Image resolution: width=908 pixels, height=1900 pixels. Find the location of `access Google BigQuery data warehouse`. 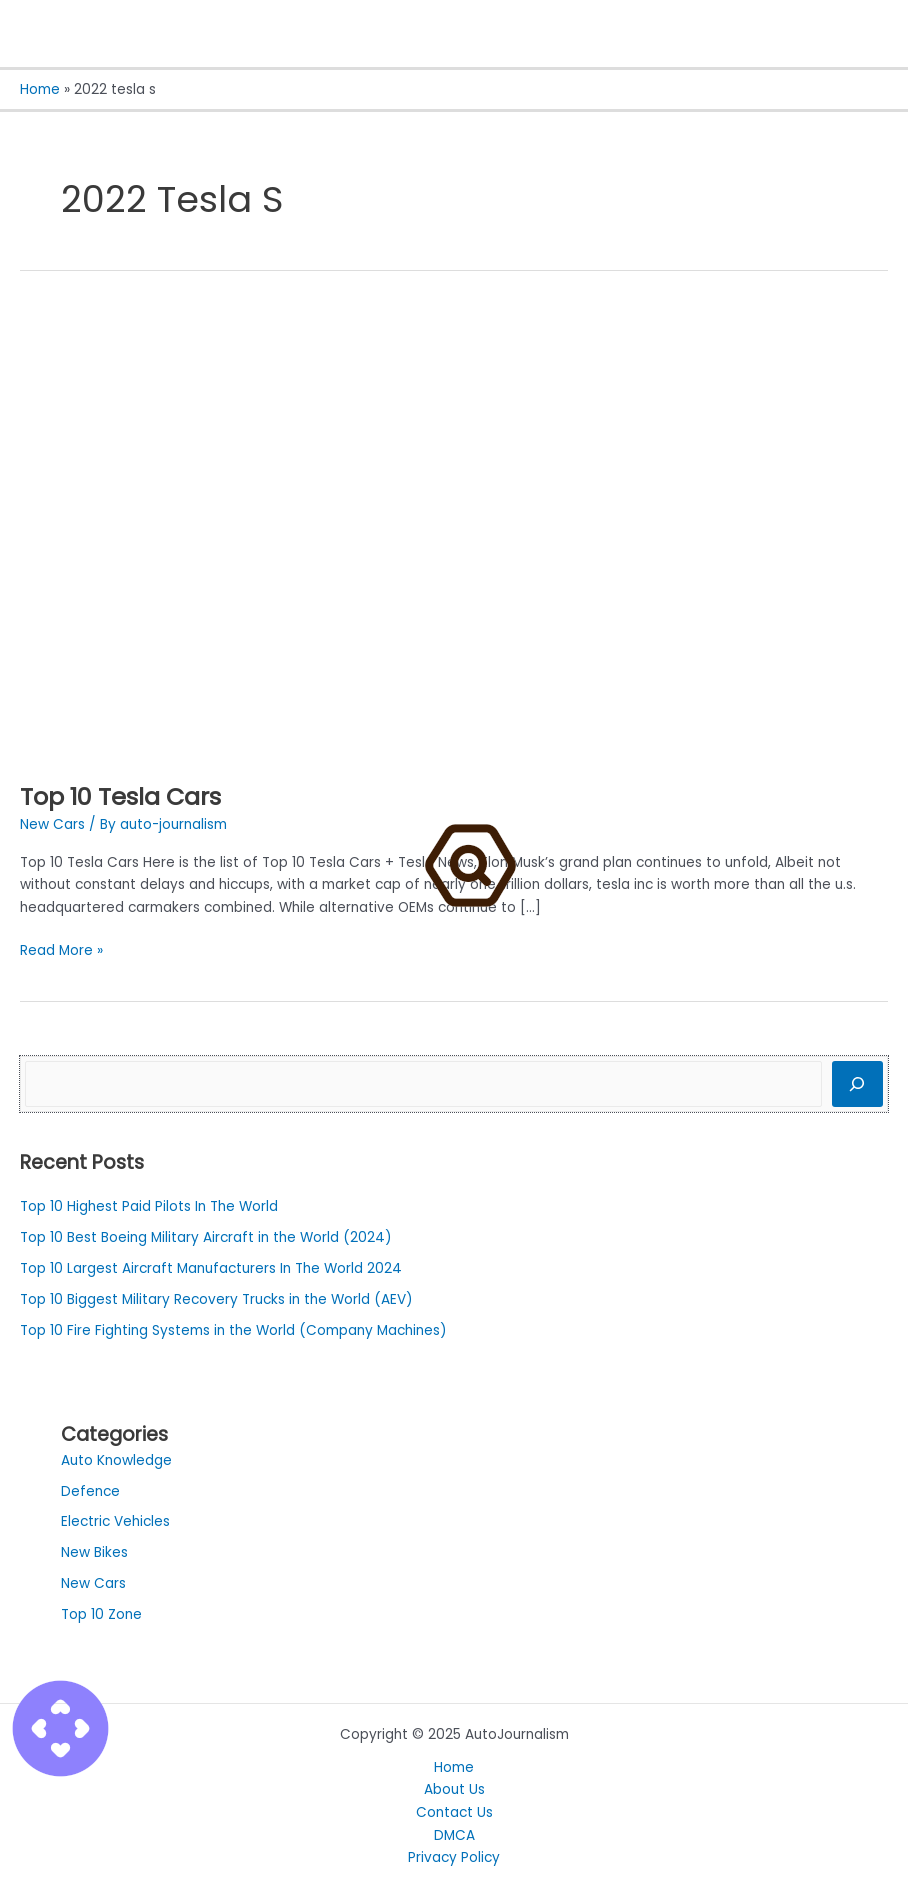

access Google BigQuery data warehouse is located at coordinates (470, 865).